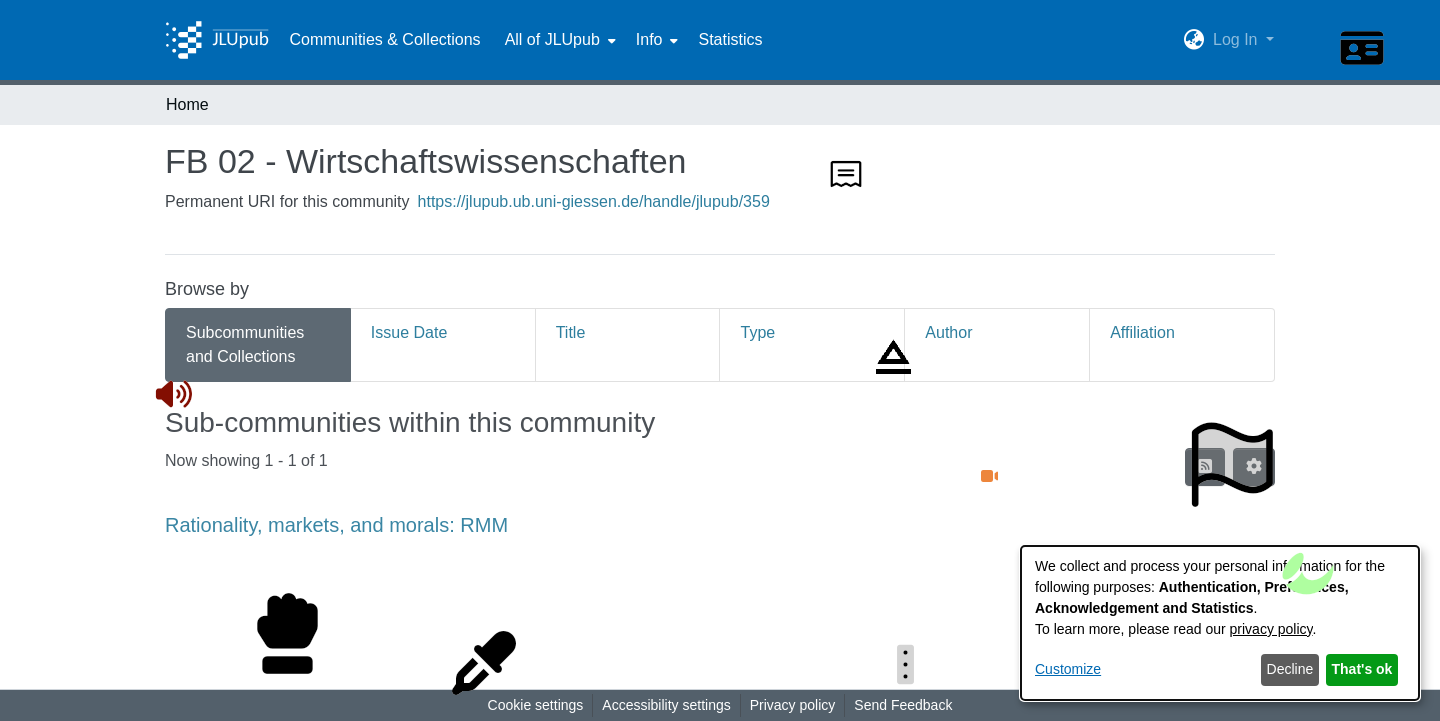 Image resolution: width=1440 pixels, height=721 pixels. What do you see at coordinates (846, 174) in the screenshot?
I see `view purchase receipt or transaction history` at bounding box center [846, 174].